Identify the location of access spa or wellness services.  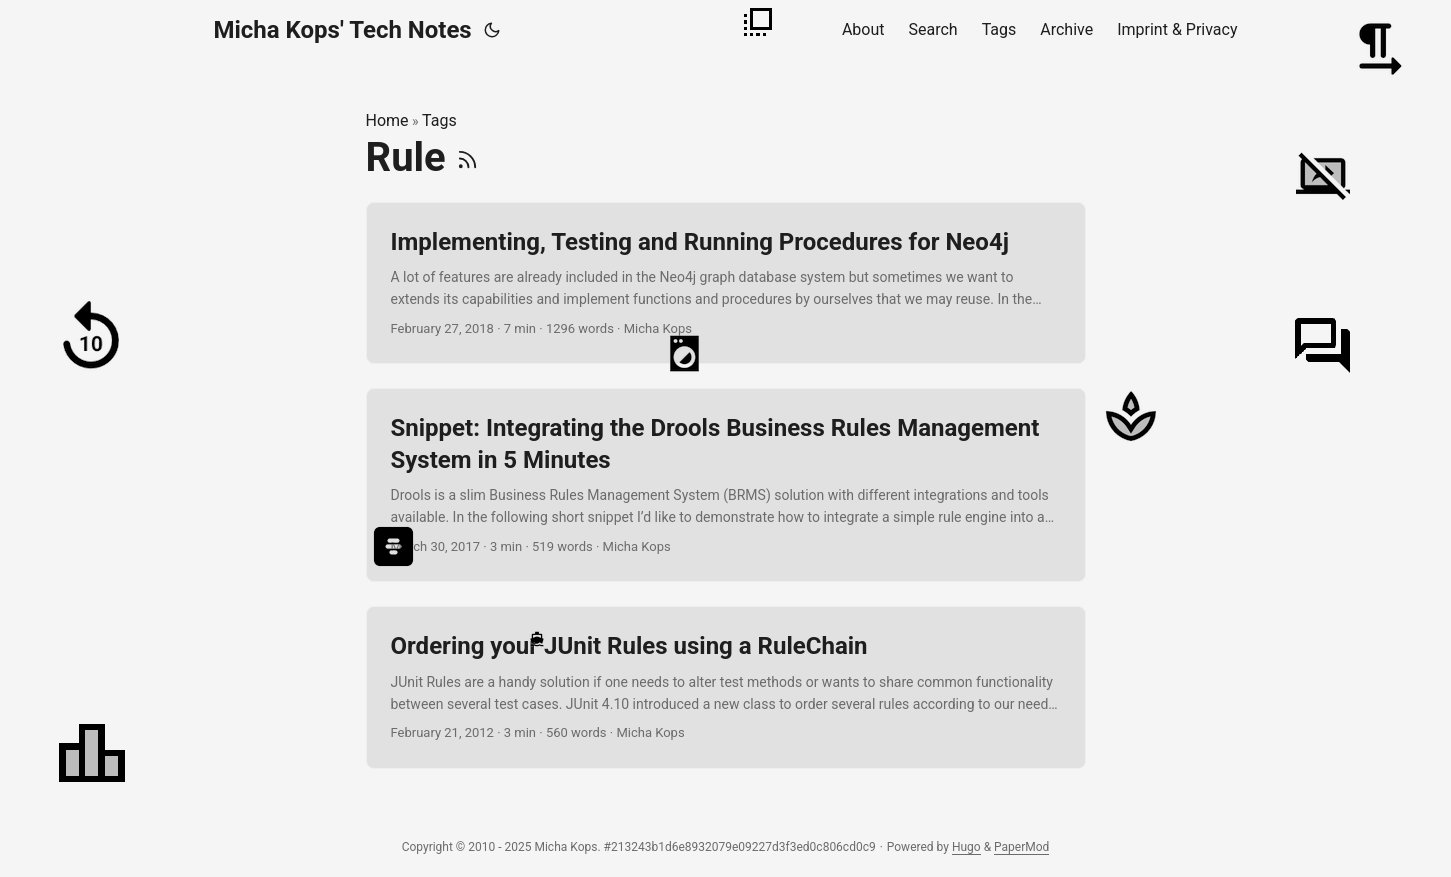
(1131, 416).